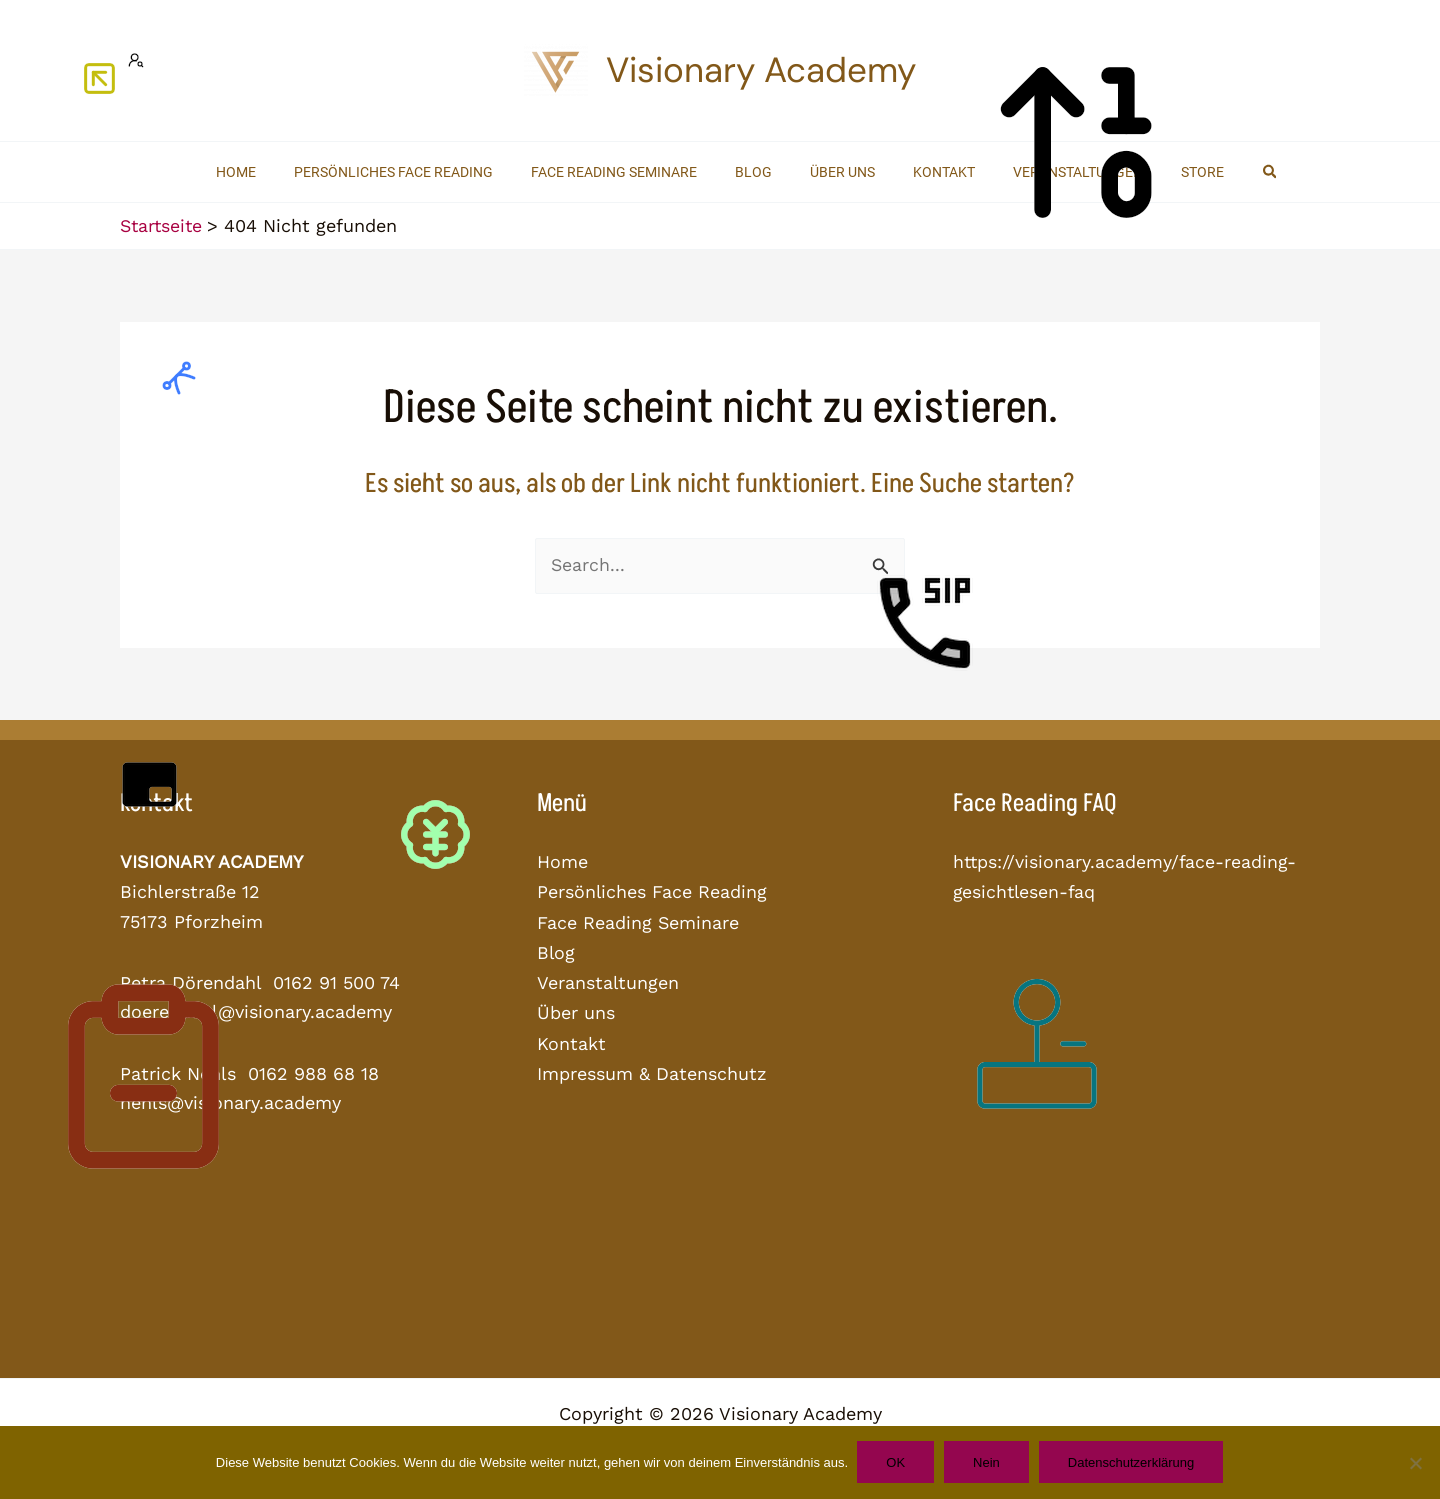  What do you see at coordinates (1037, 1049) in the screenshot?
I see `access game controls or gaming features` at bounding box center [1037, 1049].